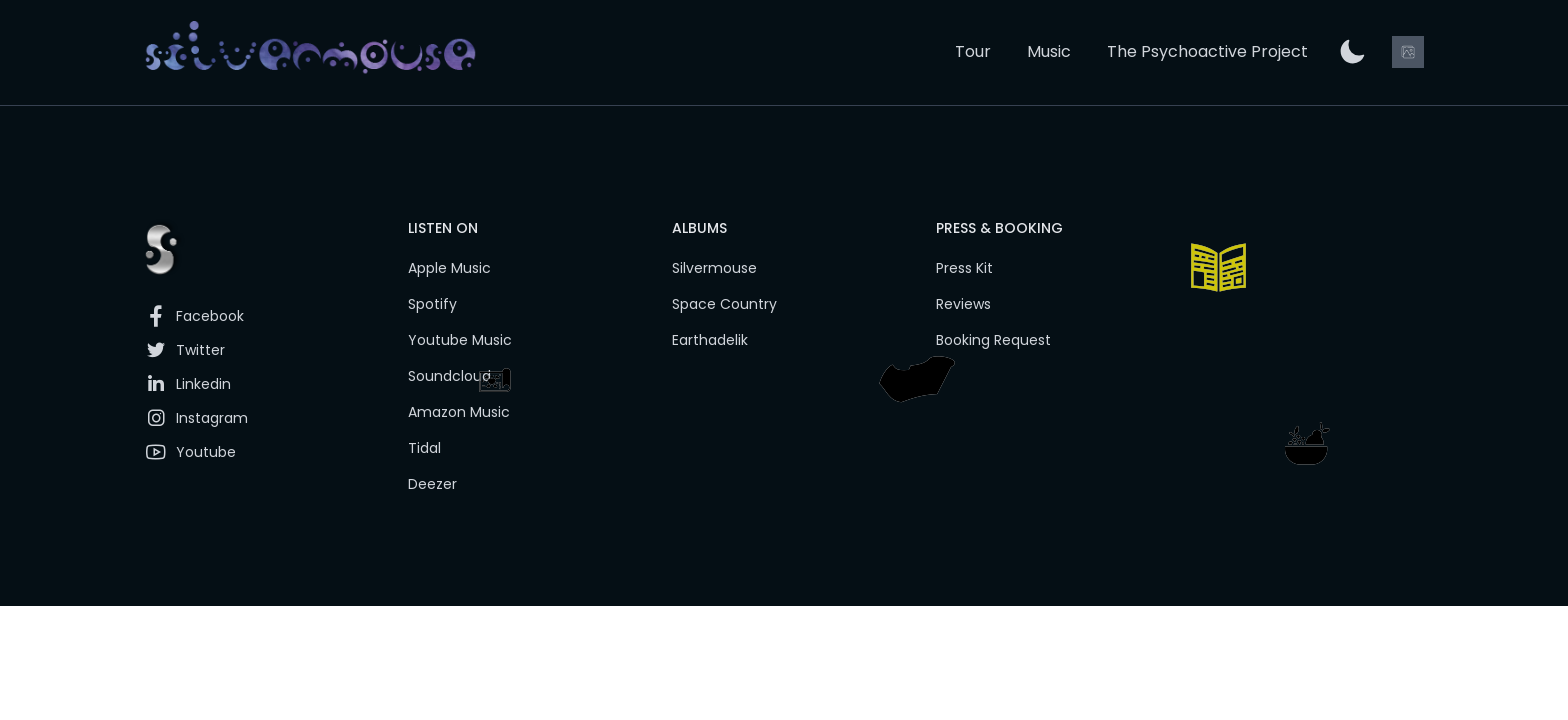 Image resolution: width=1568 pixels, height=720 pixels. What do you see at coordinates (917, 379) in the screenshot?
I see `select hungary as your country or region` at bounding box center [917, 379].